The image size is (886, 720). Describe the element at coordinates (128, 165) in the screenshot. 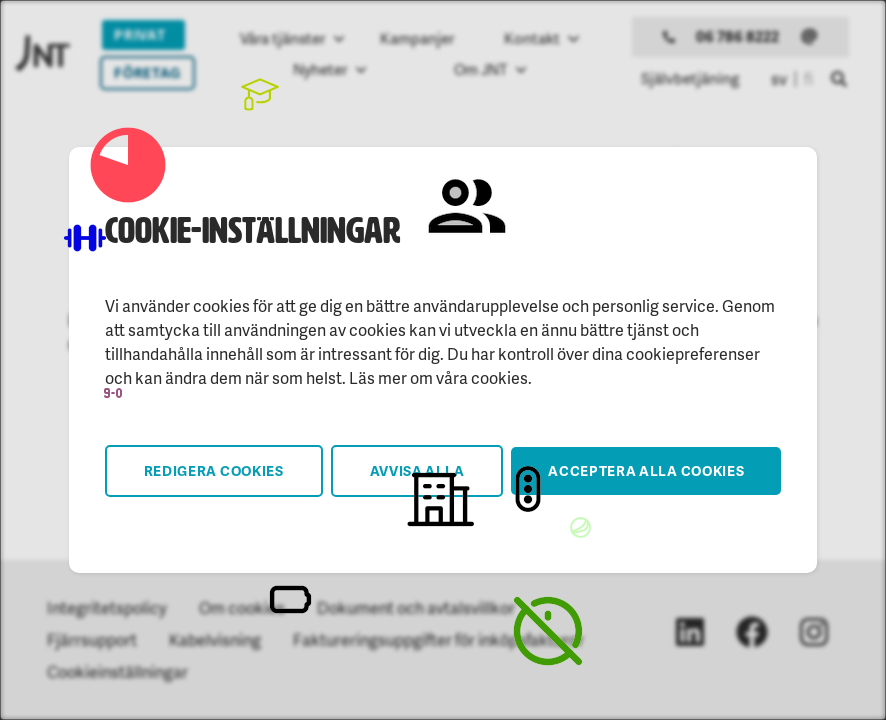

I see `indicates 80% progress or completion` at that location.